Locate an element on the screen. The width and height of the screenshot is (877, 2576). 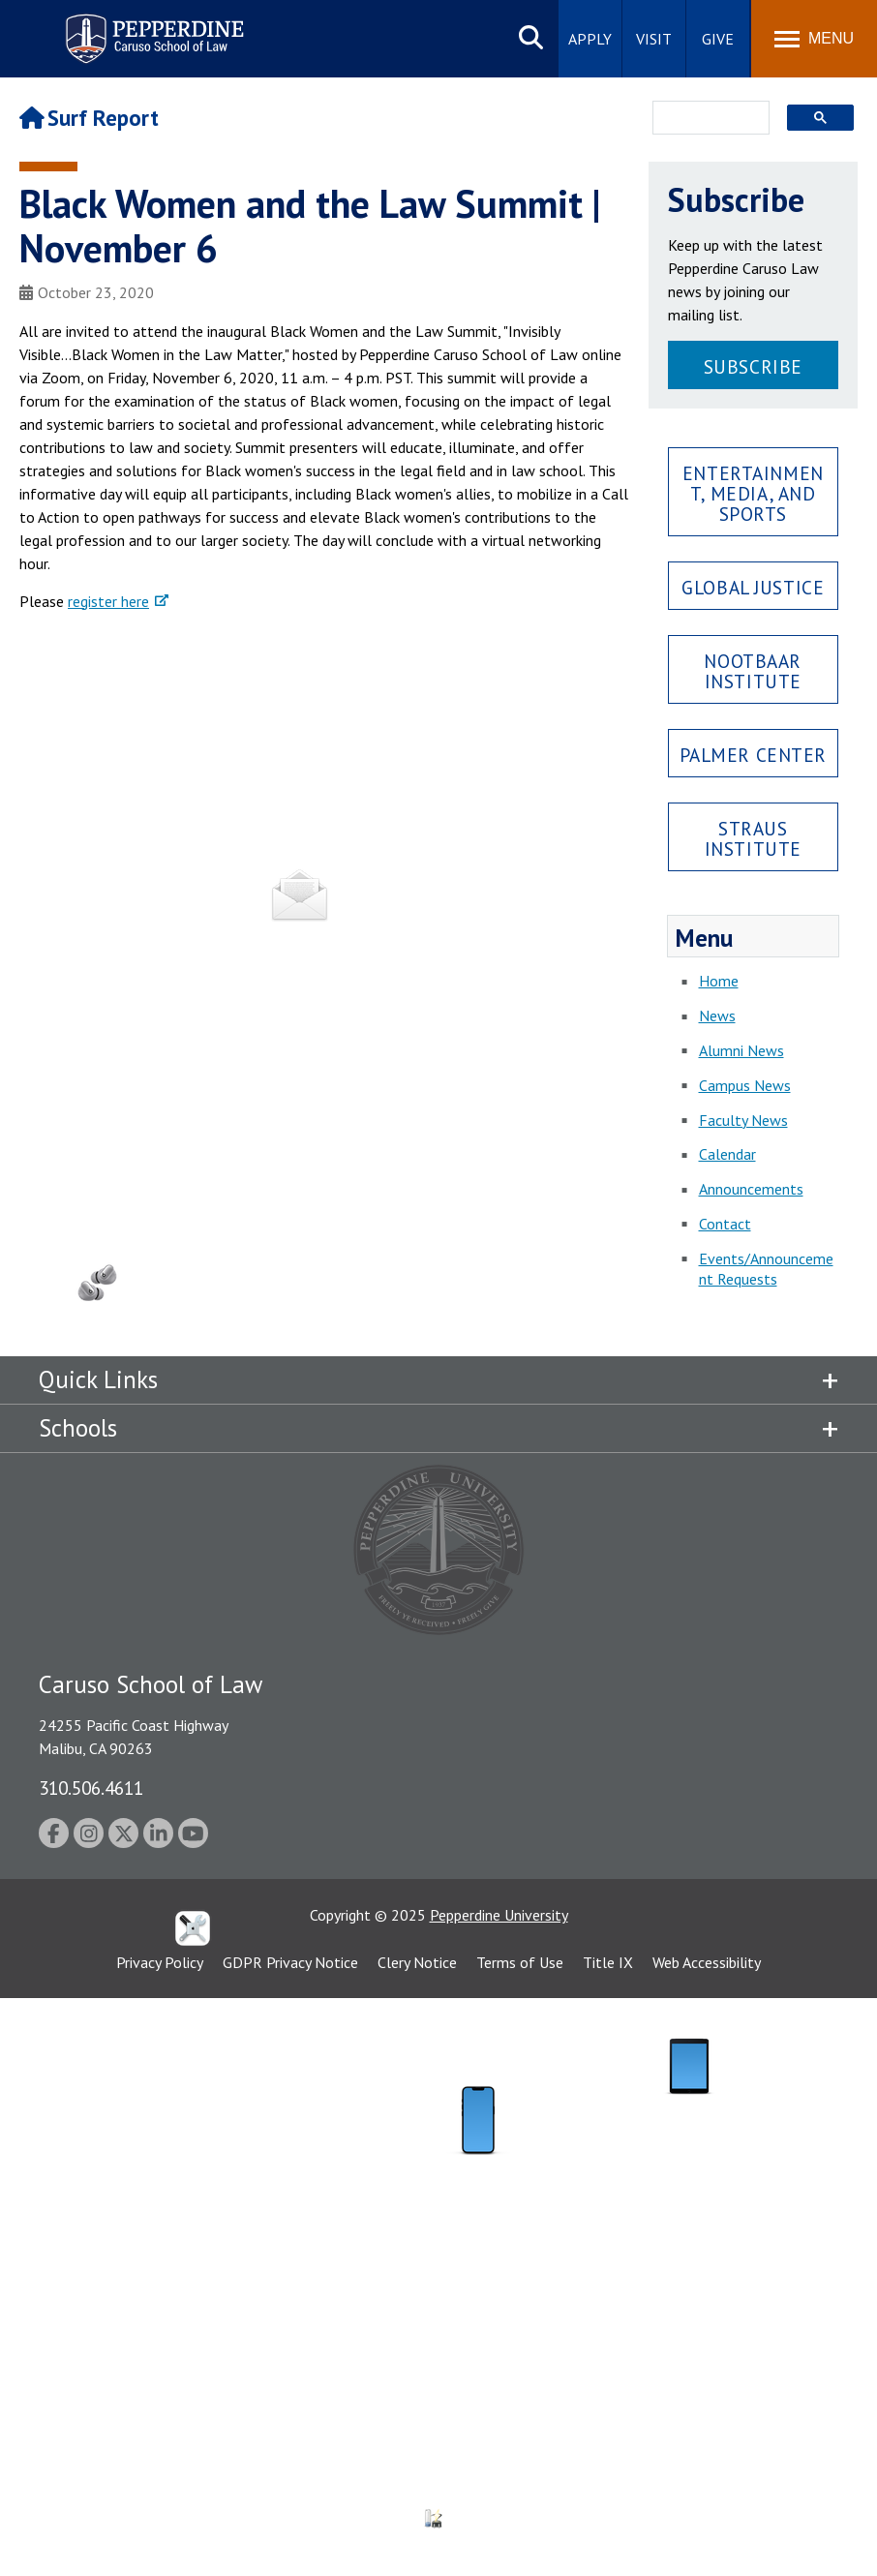
manage expansion card and slot settings is located at coordinates (193, 1928).